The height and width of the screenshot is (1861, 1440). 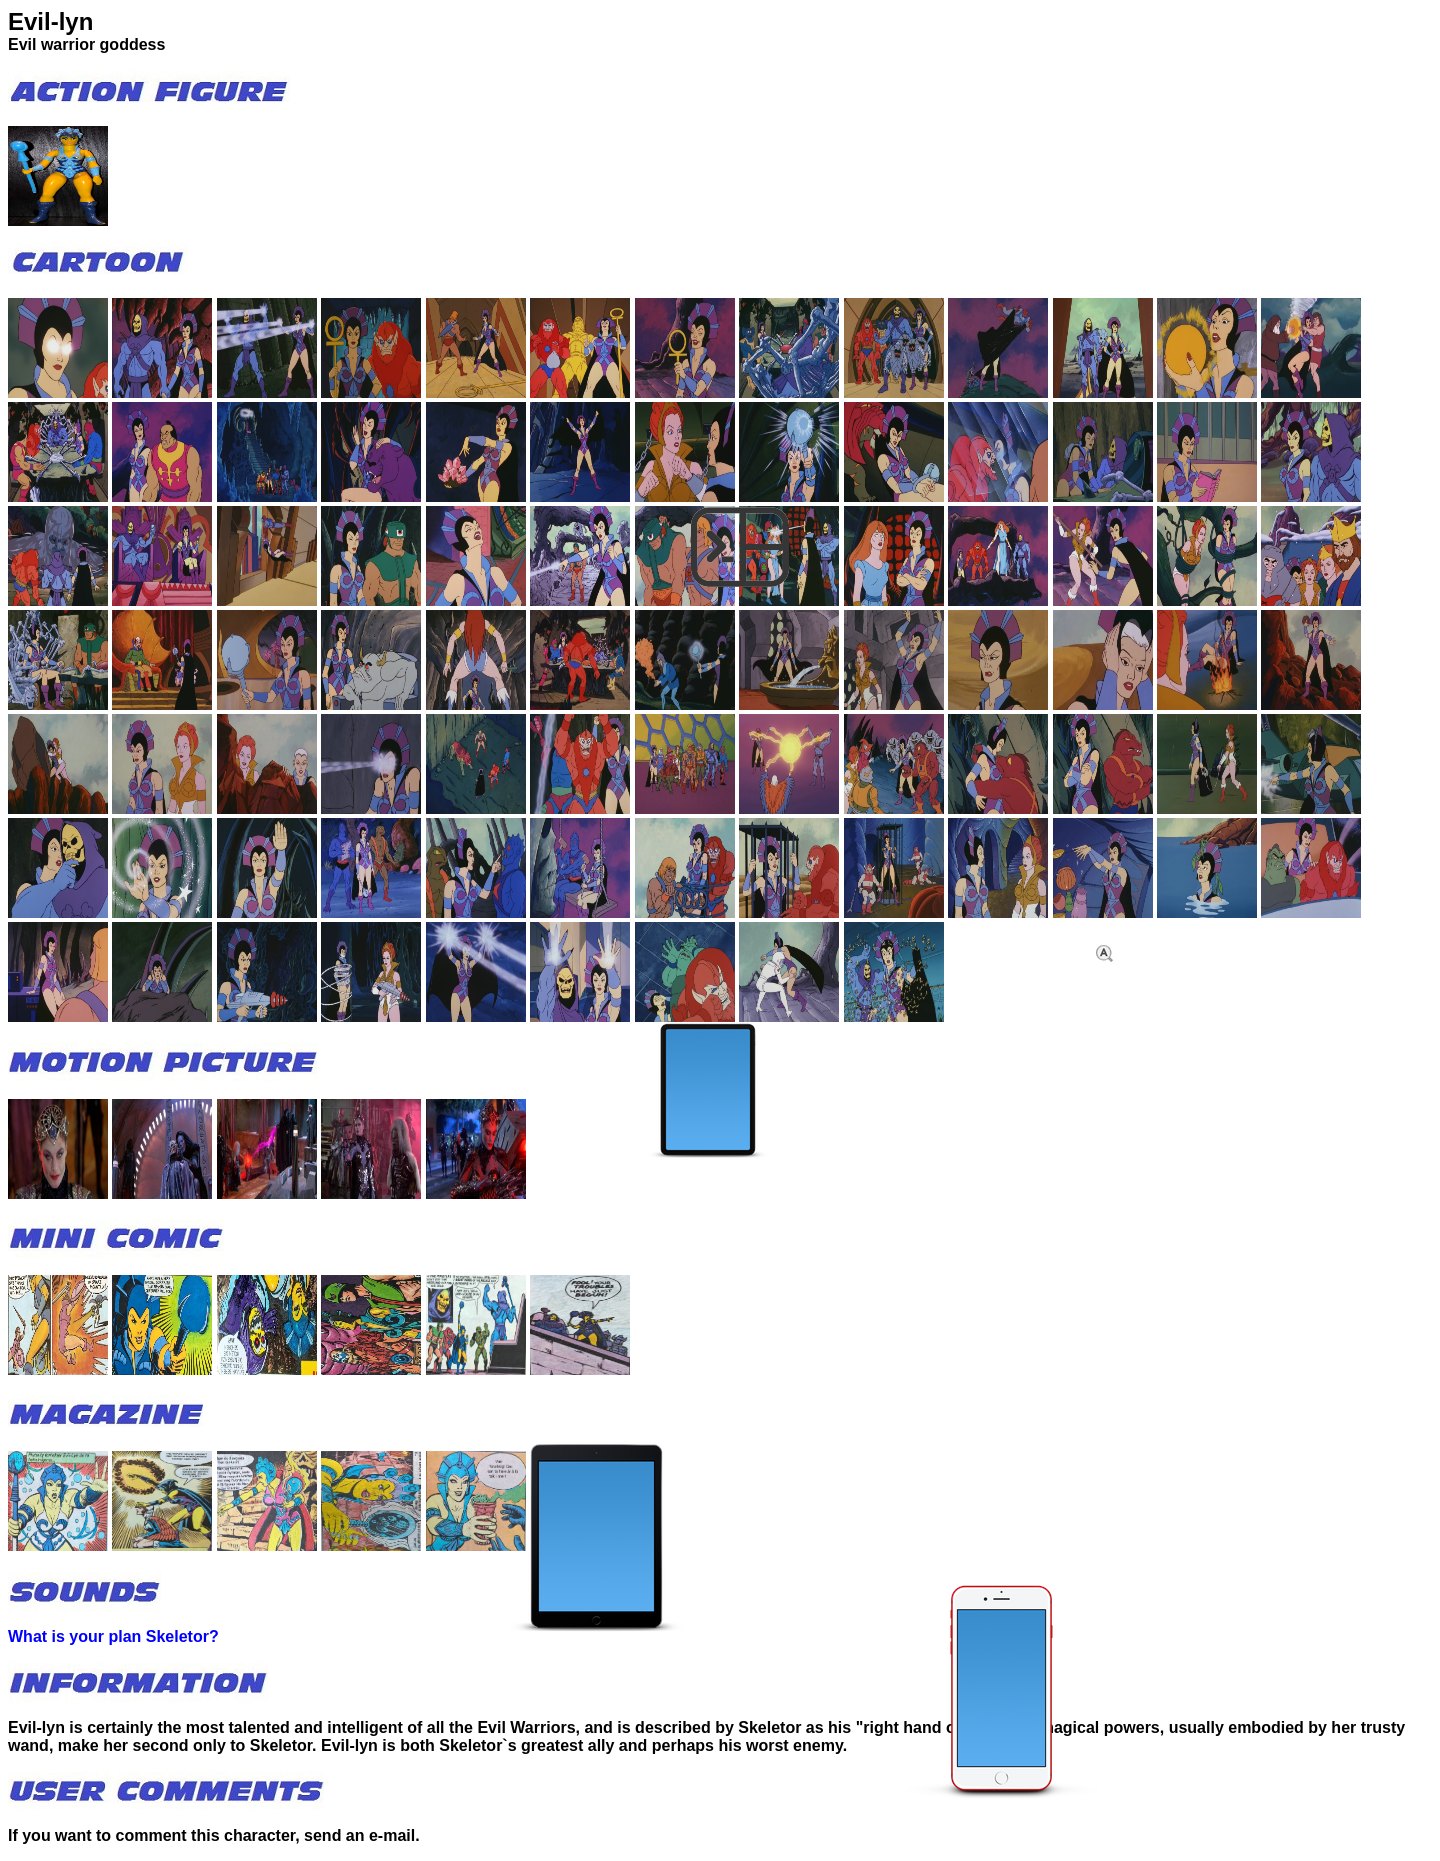 What do you see at coordinates (1104, 953) in the screenshot?
I see `find text or search within document` at bounding box center [1104, 953].